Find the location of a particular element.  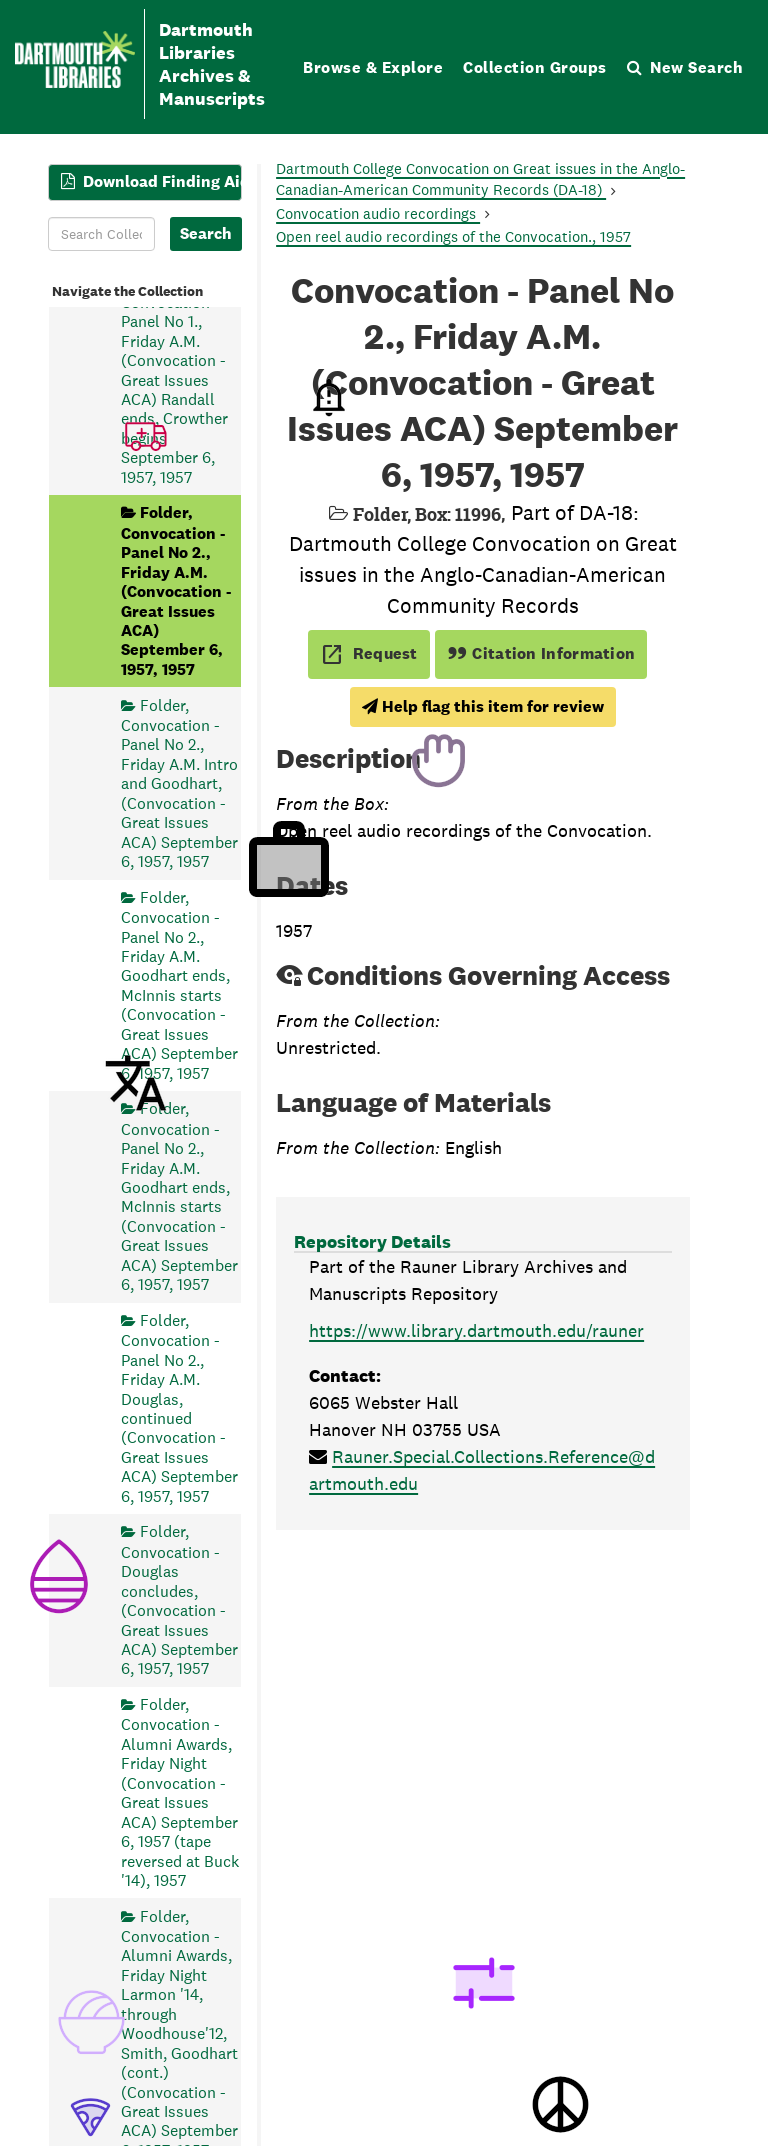

view food or meal options is located at coordinates (91, 2023).